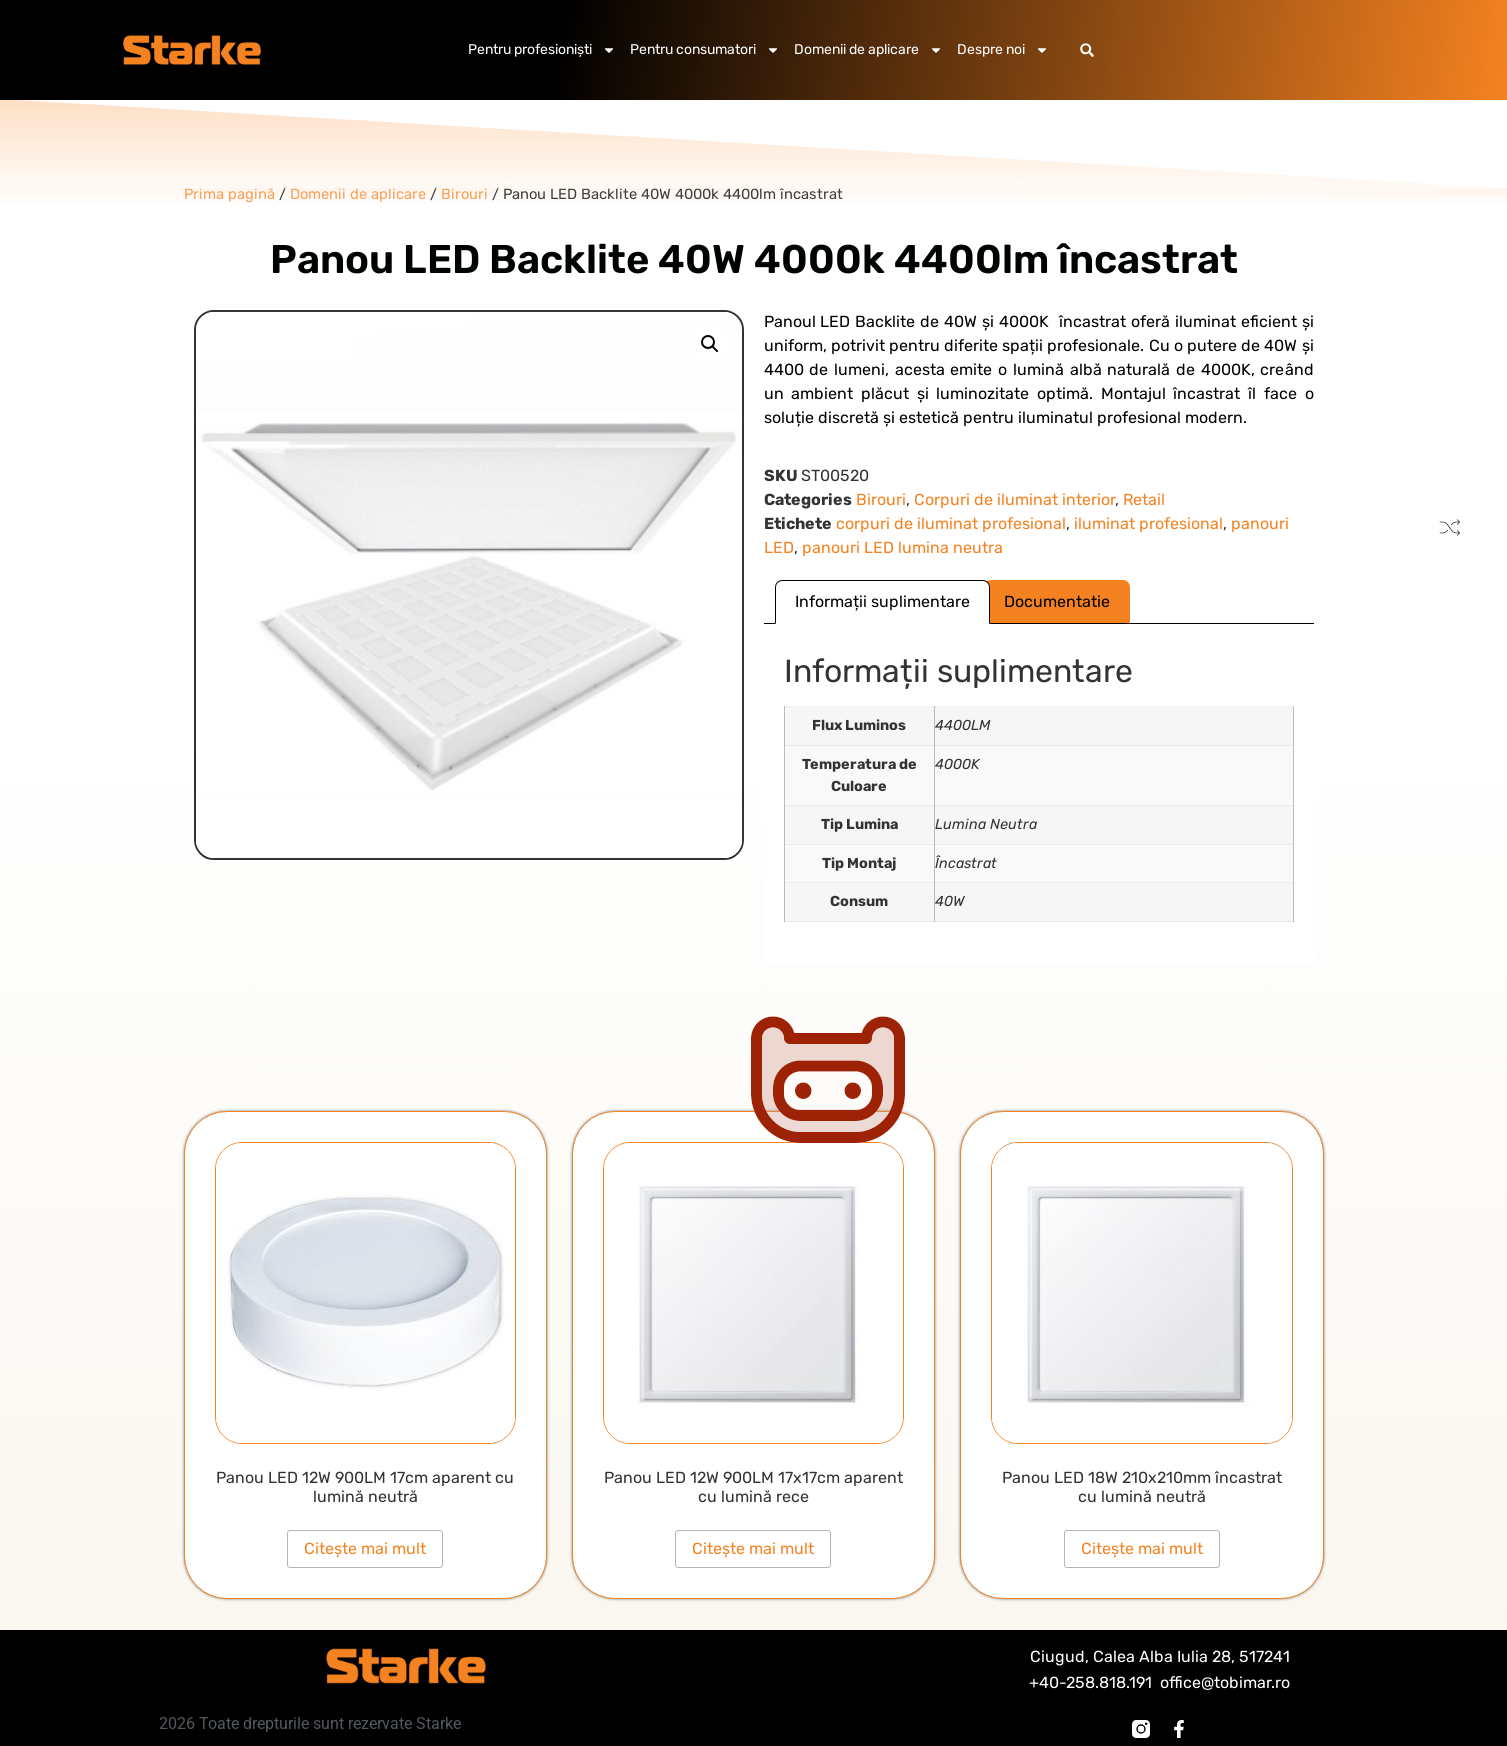  Describe the element at coordinates (828, 1077) in the screenshot. I see `finn the human character icon from adventure time` at that location.